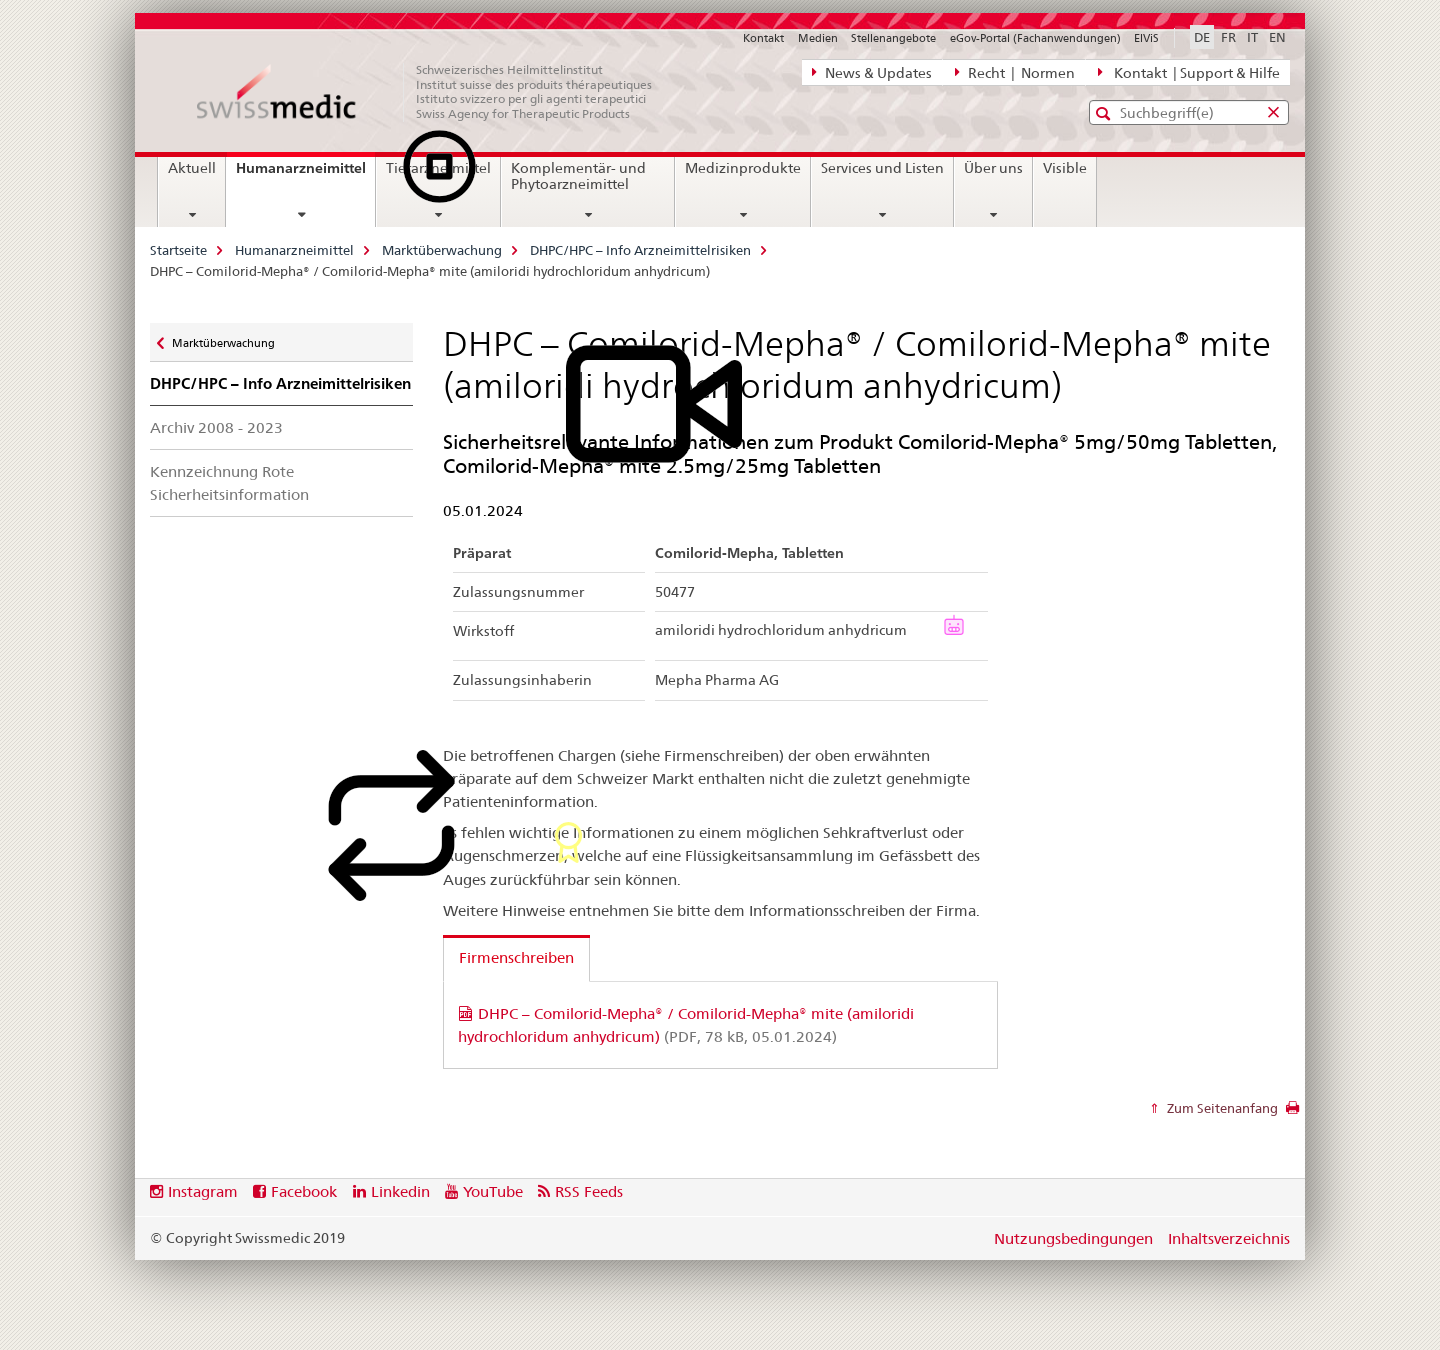 The height and width of the screenshot is (1350, 1440). I want to click on stop media playback, so click(439, 166).